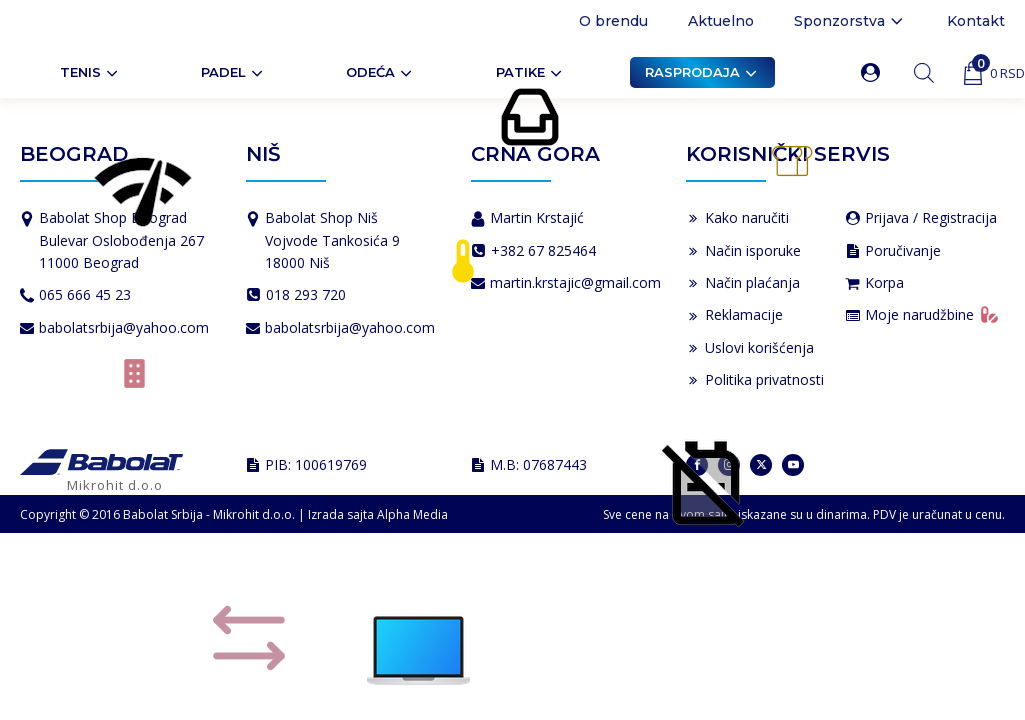  I want to click on view medication reminders, so click(989, 314).